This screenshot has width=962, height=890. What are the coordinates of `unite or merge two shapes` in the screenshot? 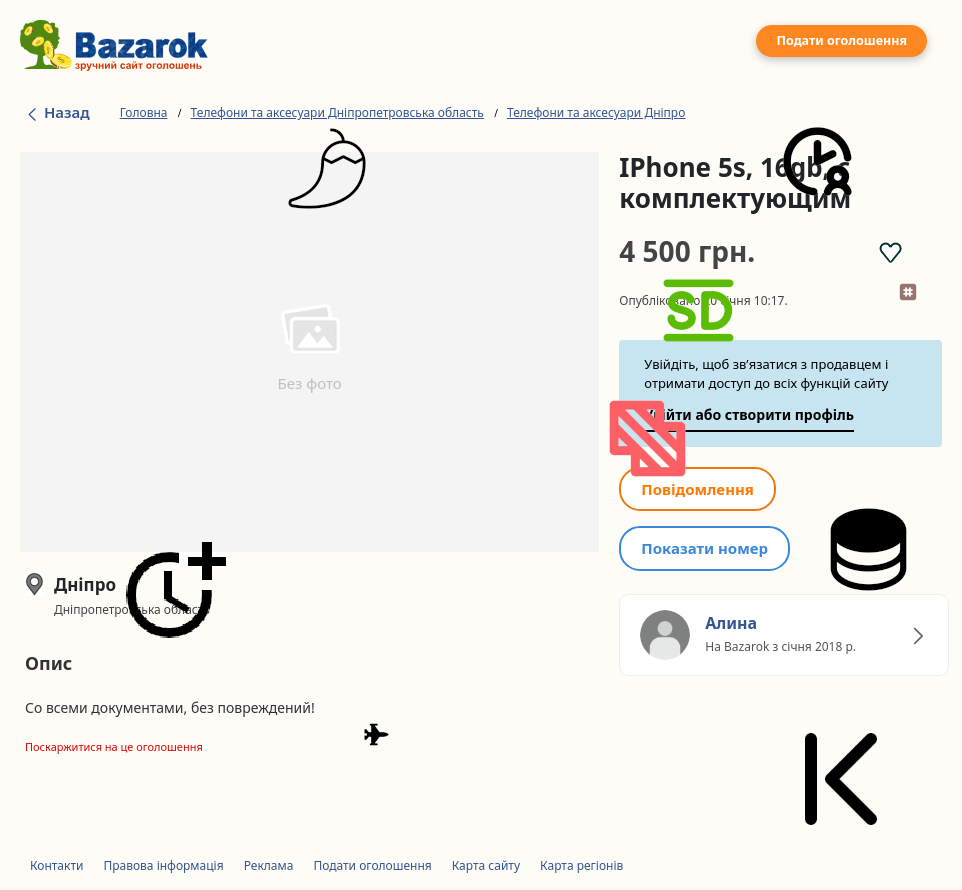 It's located at (647, 438).